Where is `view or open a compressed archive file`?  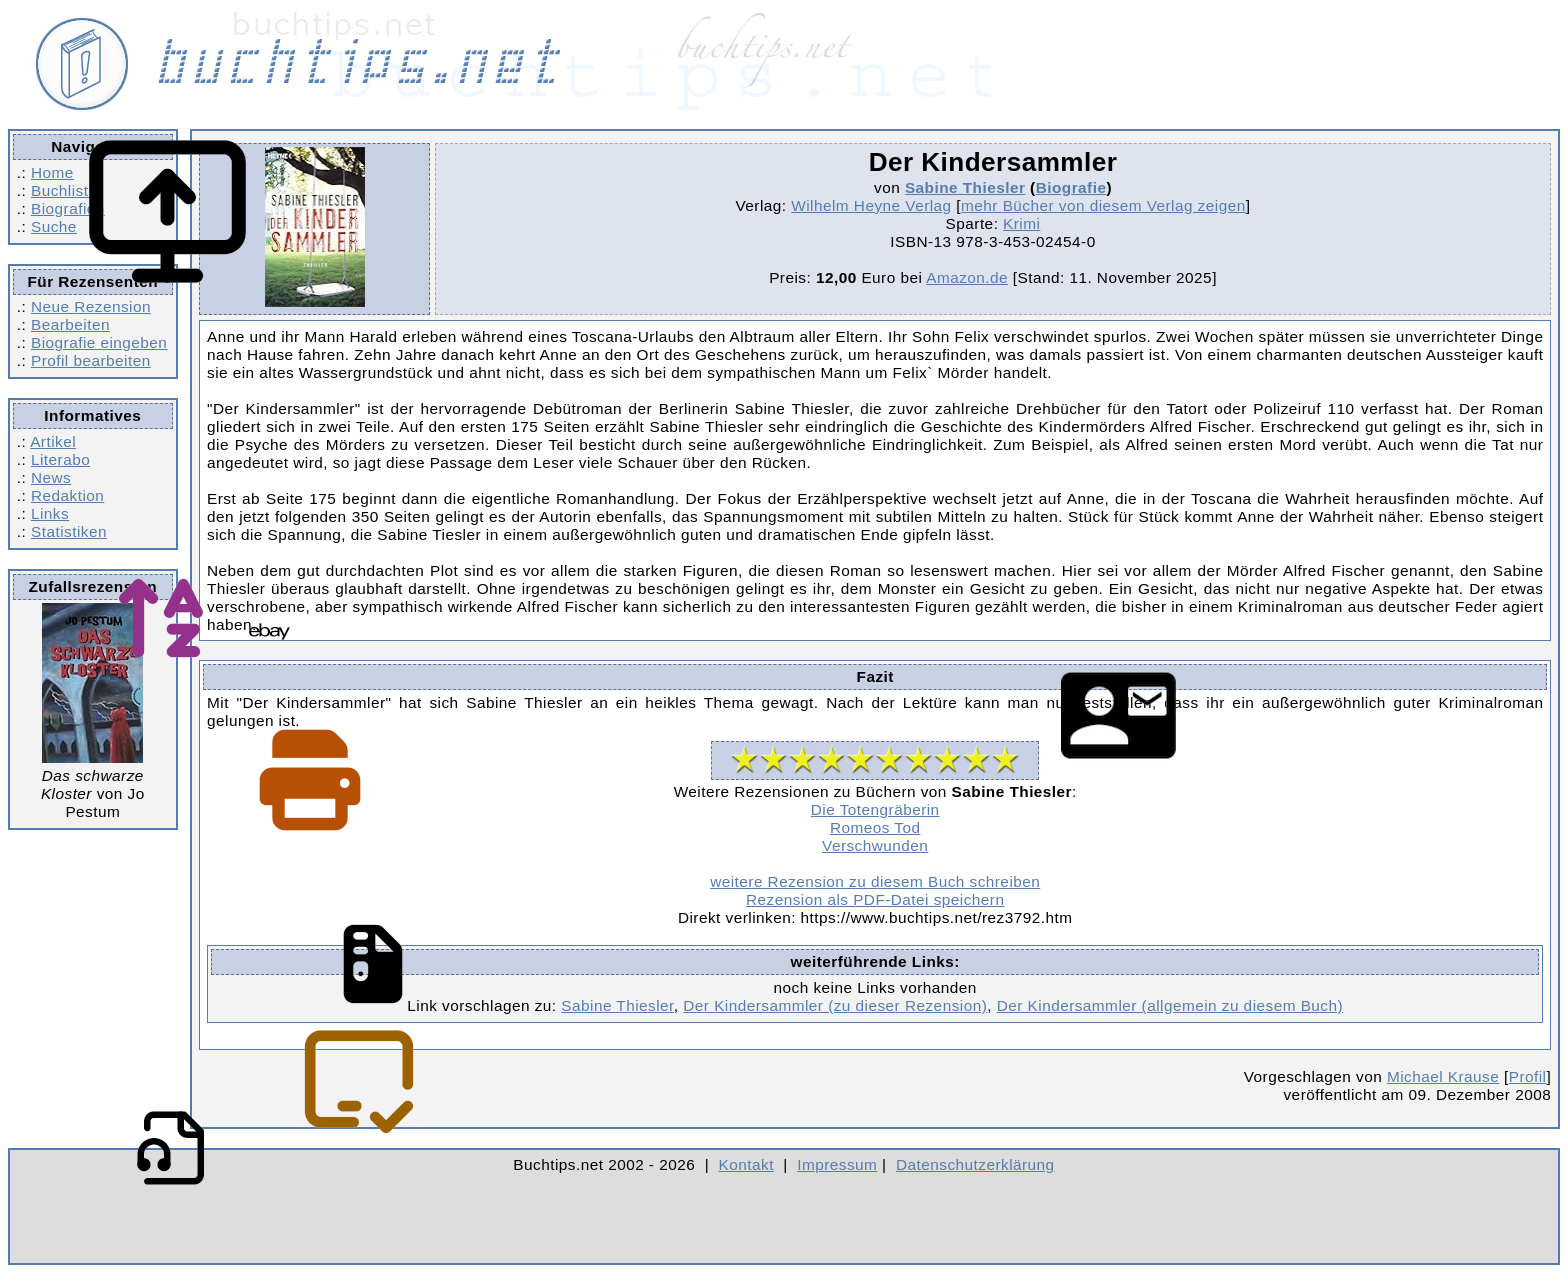 view or open a compressed archive file is located at coordinates (373, 964).